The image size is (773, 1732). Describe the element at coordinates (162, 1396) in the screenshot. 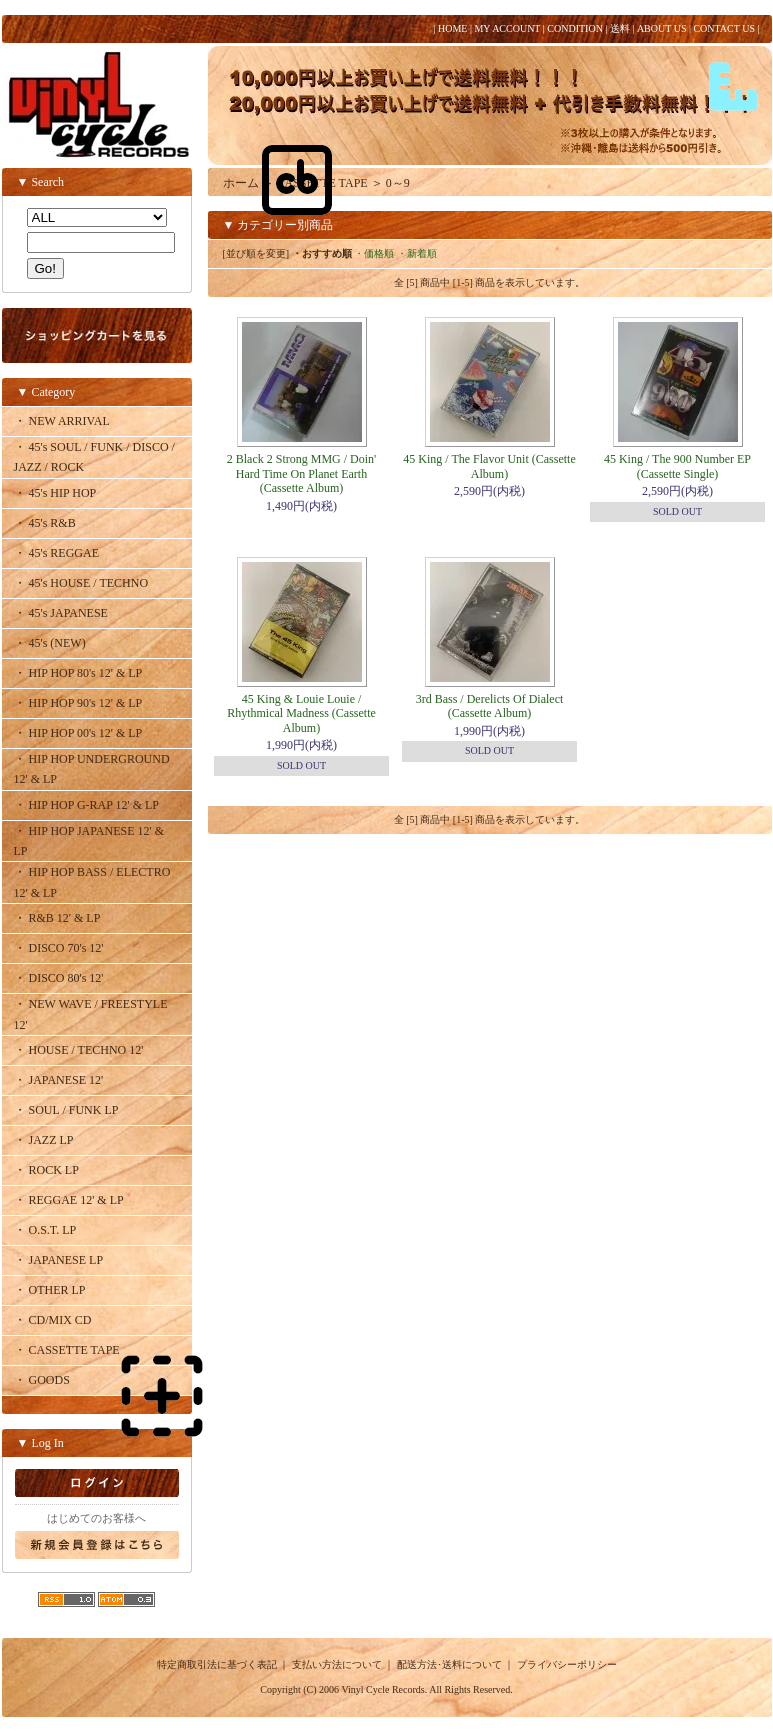

I see `add a new section to the document` at that location.